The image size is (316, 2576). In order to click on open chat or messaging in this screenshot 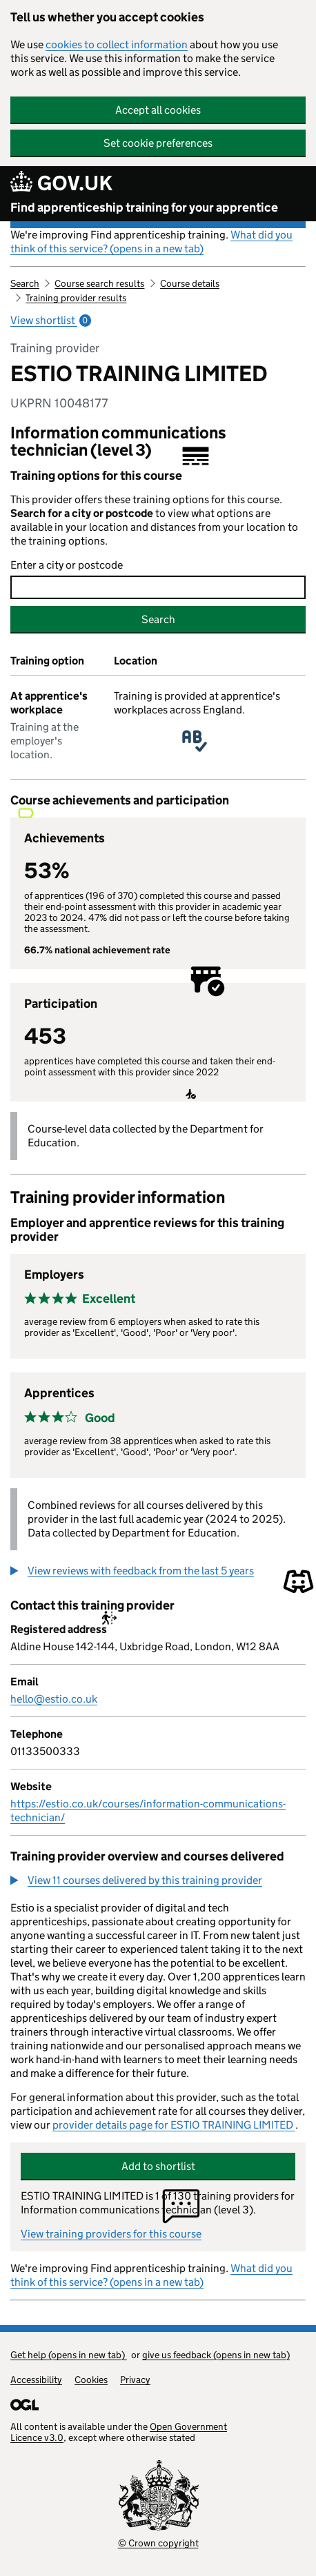, I will do `click(181, 2203)`.